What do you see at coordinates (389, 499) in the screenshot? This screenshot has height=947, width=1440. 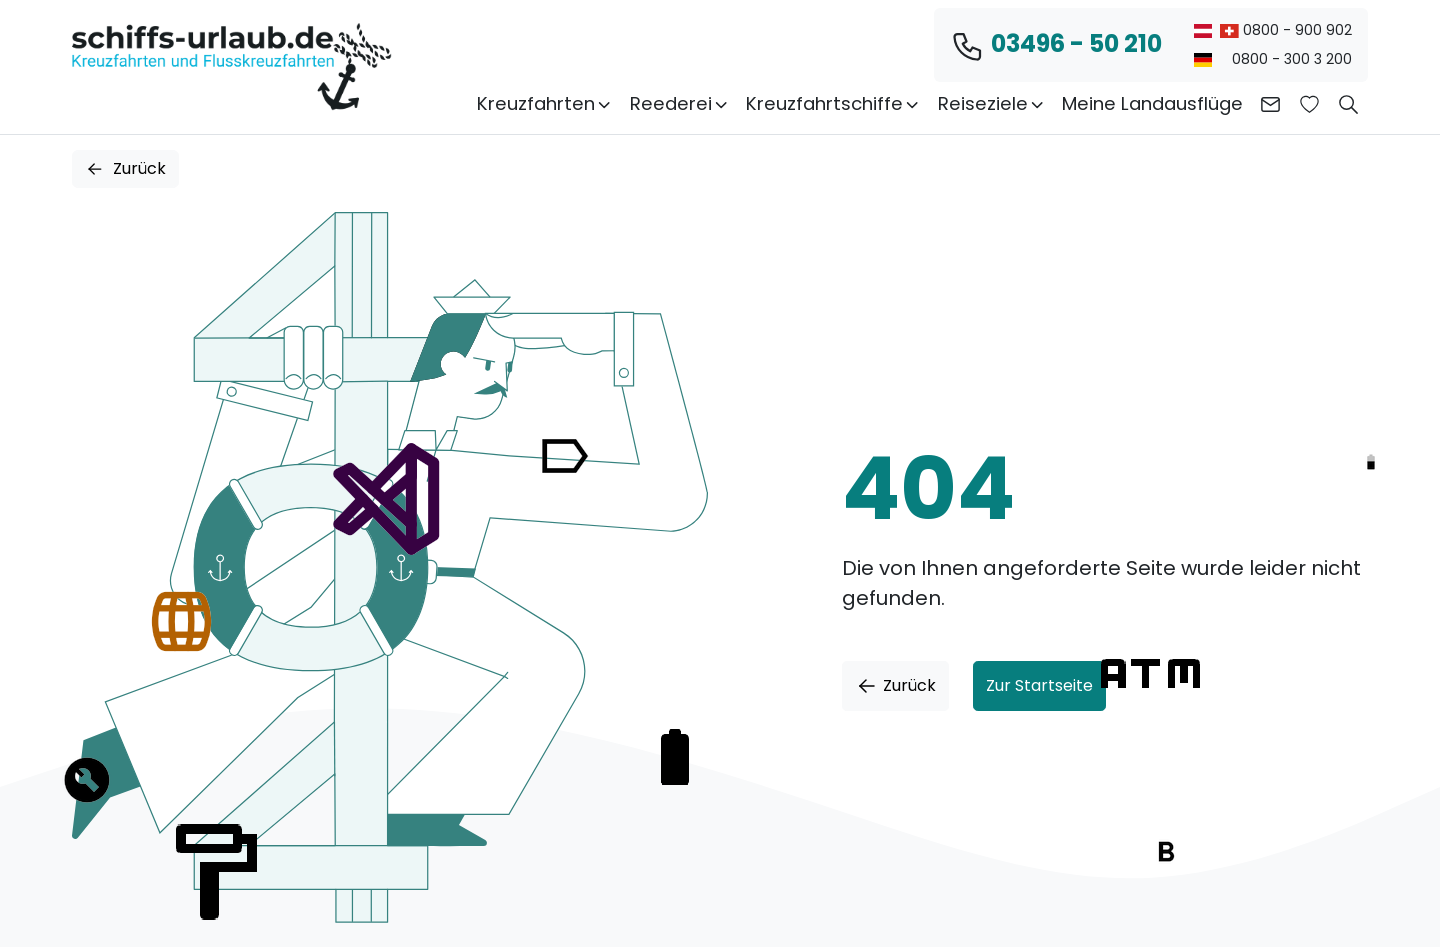 I see `open visual studio code` at bounding box center [389, 499].